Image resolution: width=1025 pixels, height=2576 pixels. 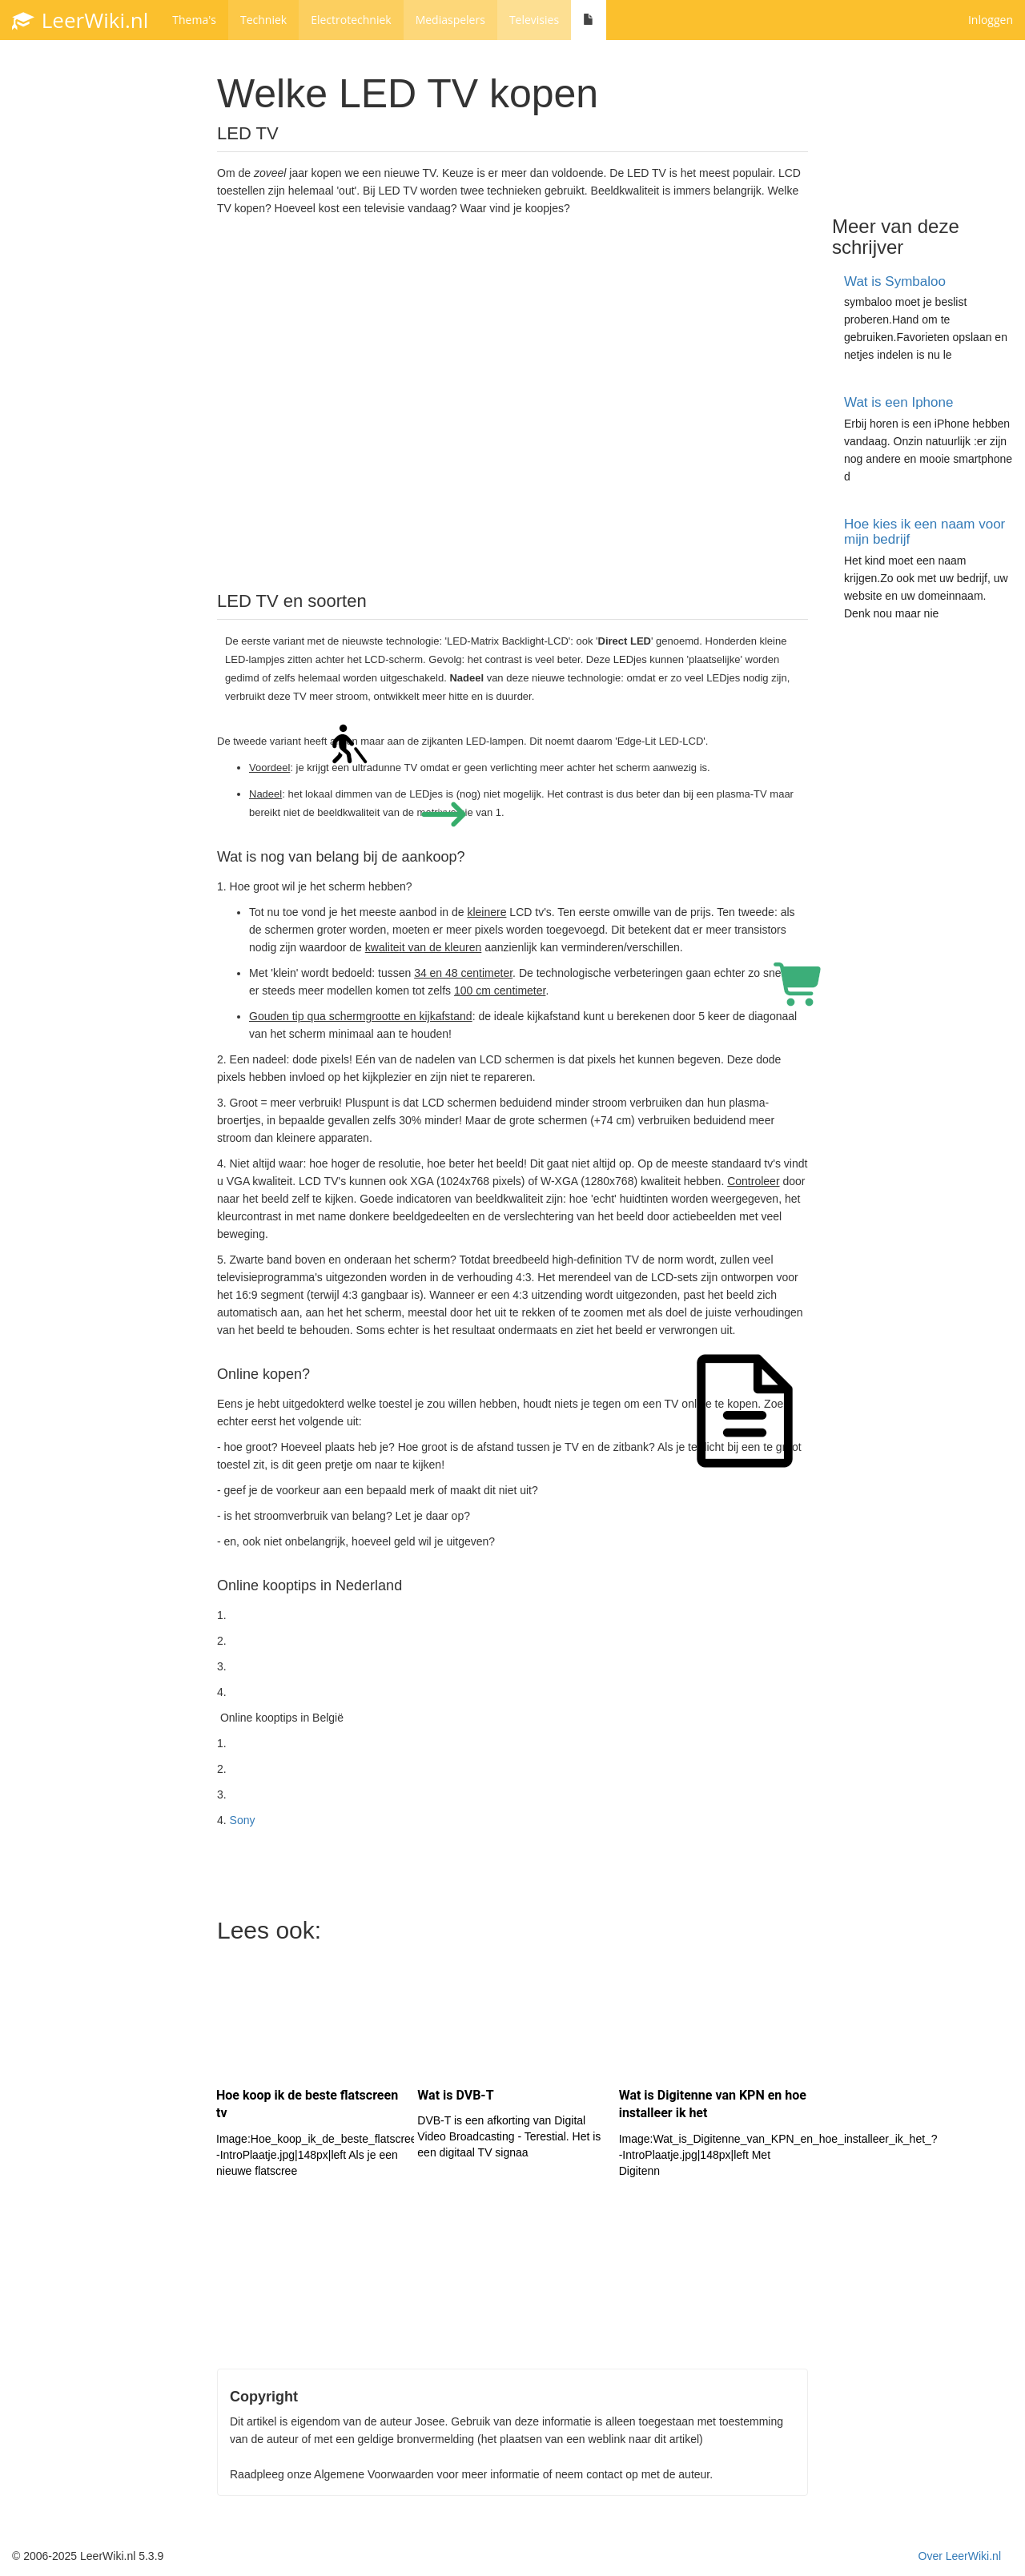 What do you see at coordinates (444, 814) in the screenshot?
I see `proceed to the next step` at bounding box center [444, 814].